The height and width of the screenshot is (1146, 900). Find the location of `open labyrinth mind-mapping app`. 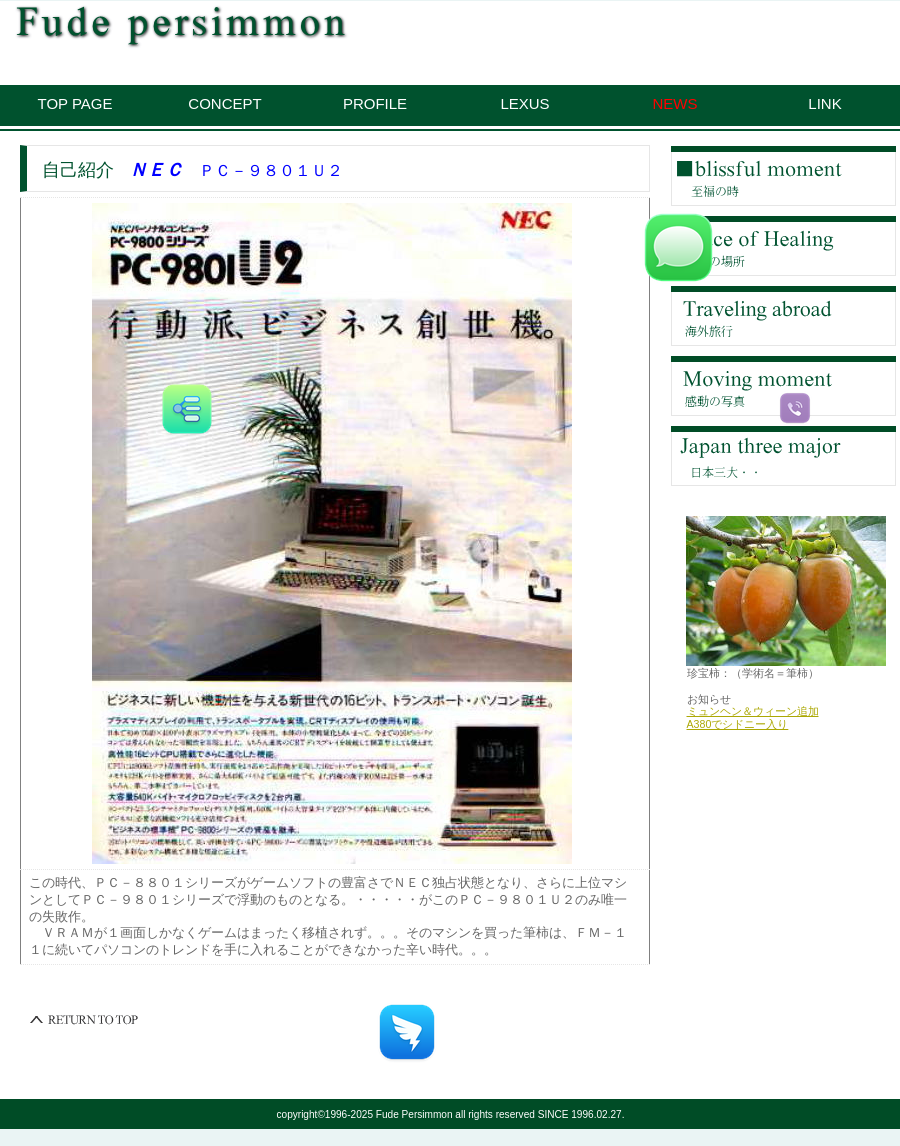

open labyrinth mind-mapping app is located at coordinates (187, 409).